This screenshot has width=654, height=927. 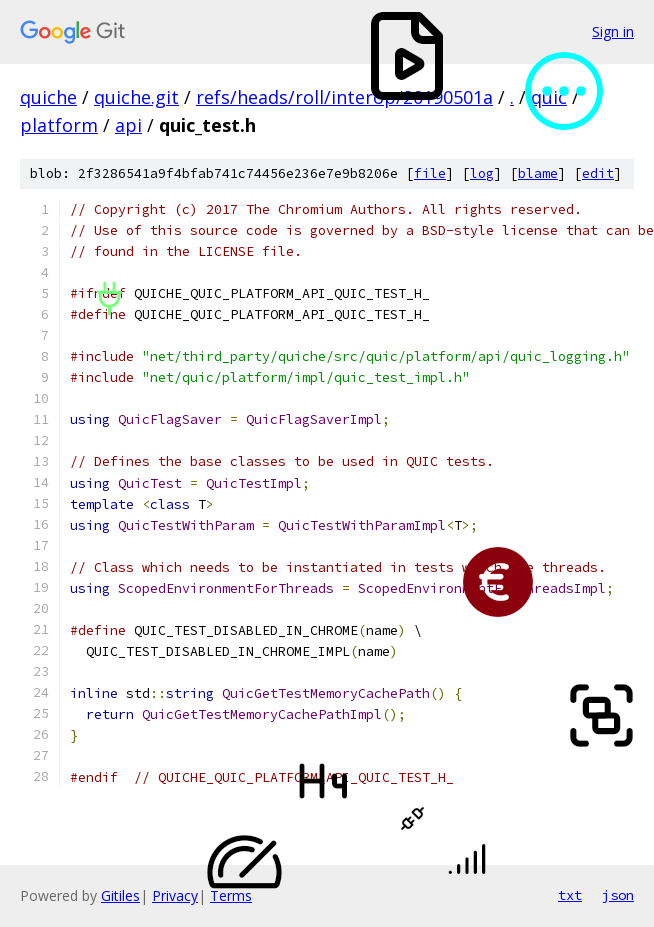 What do you see at coordinates (564, 91) in the screenshot?
I see `access more options or actions` at bounding box center [564, 91].